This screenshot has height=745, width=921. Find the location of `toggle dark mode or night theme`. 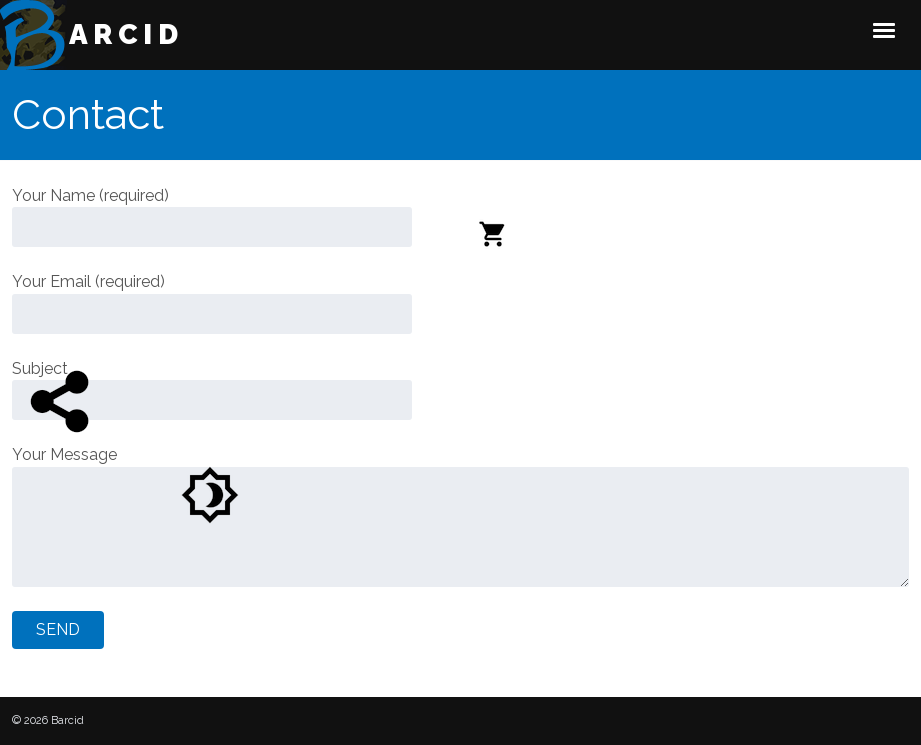

toggle dark mode or night theme is located at coordinates (210, 495).